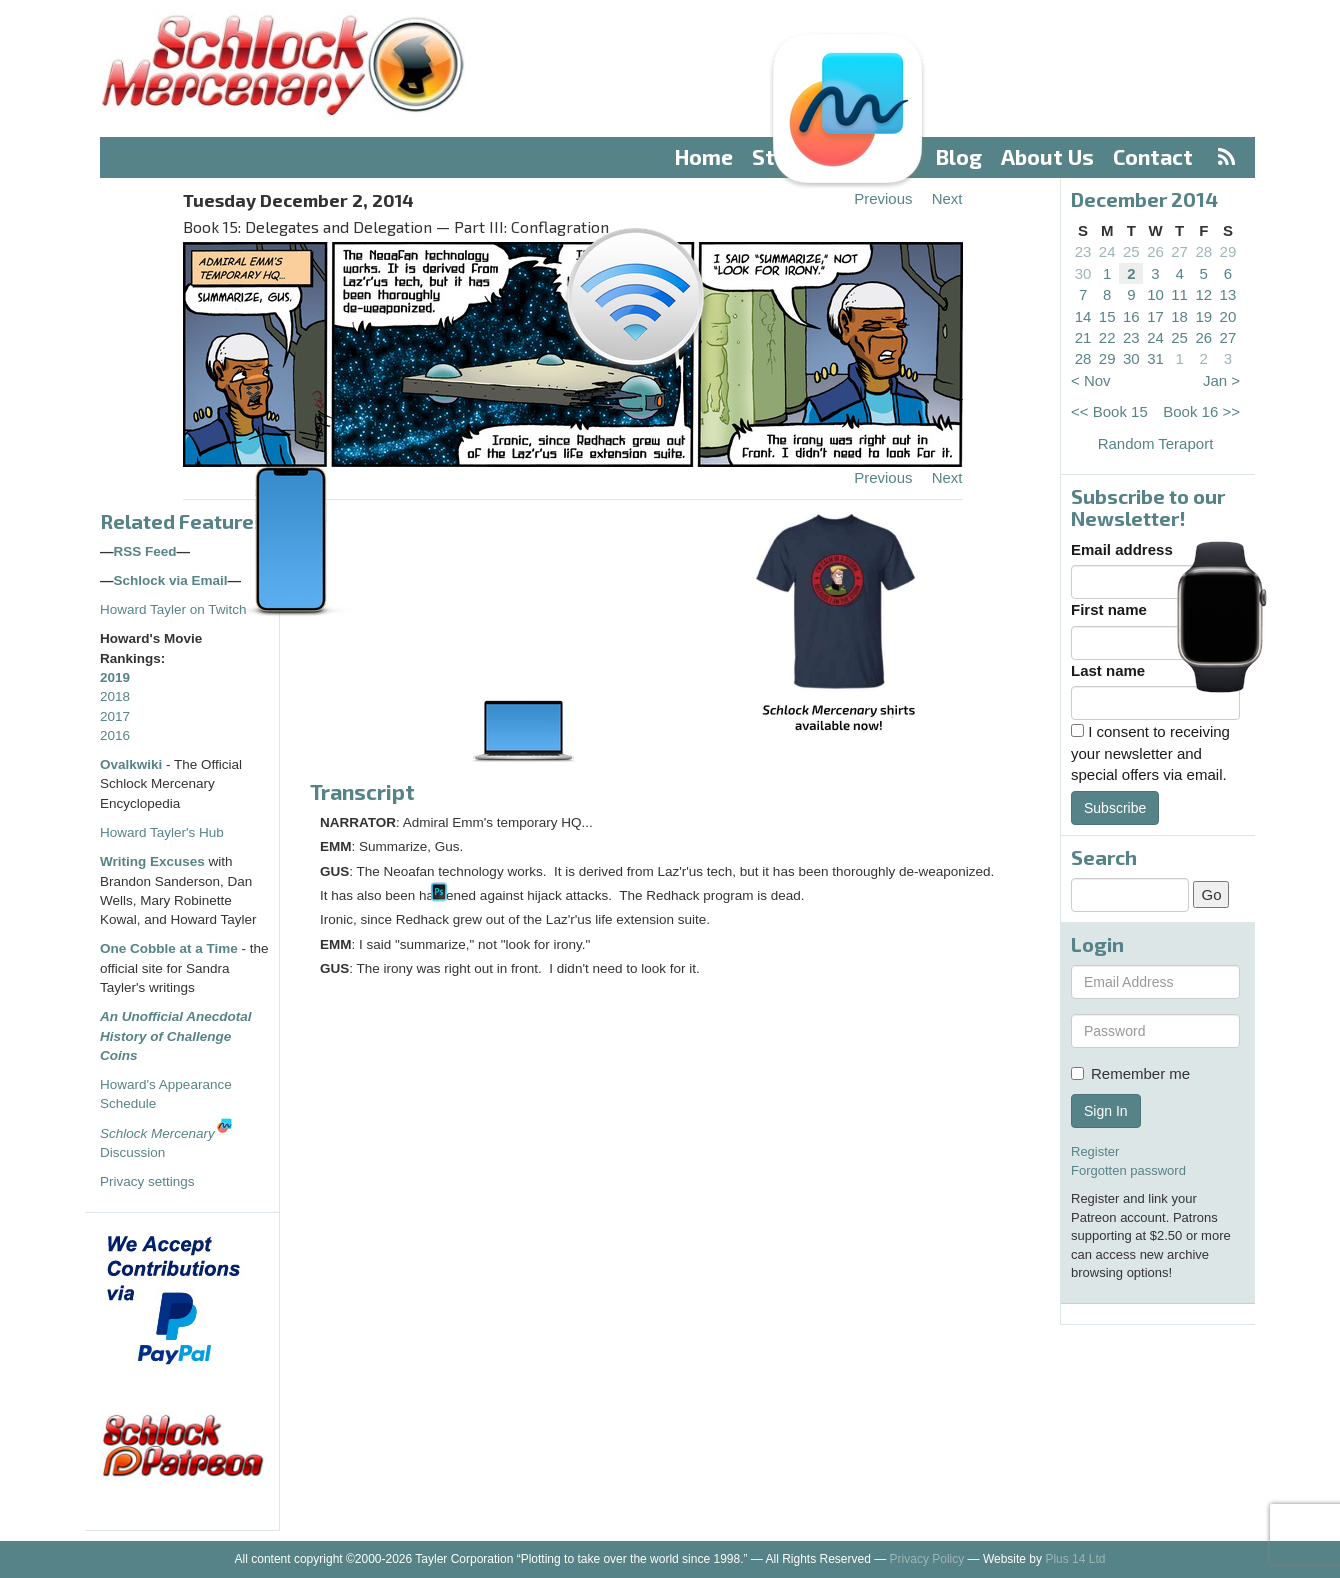  Describe the element at coordinates (523, 726) in the screenshot. I see `macbook pro device icon` at that location.